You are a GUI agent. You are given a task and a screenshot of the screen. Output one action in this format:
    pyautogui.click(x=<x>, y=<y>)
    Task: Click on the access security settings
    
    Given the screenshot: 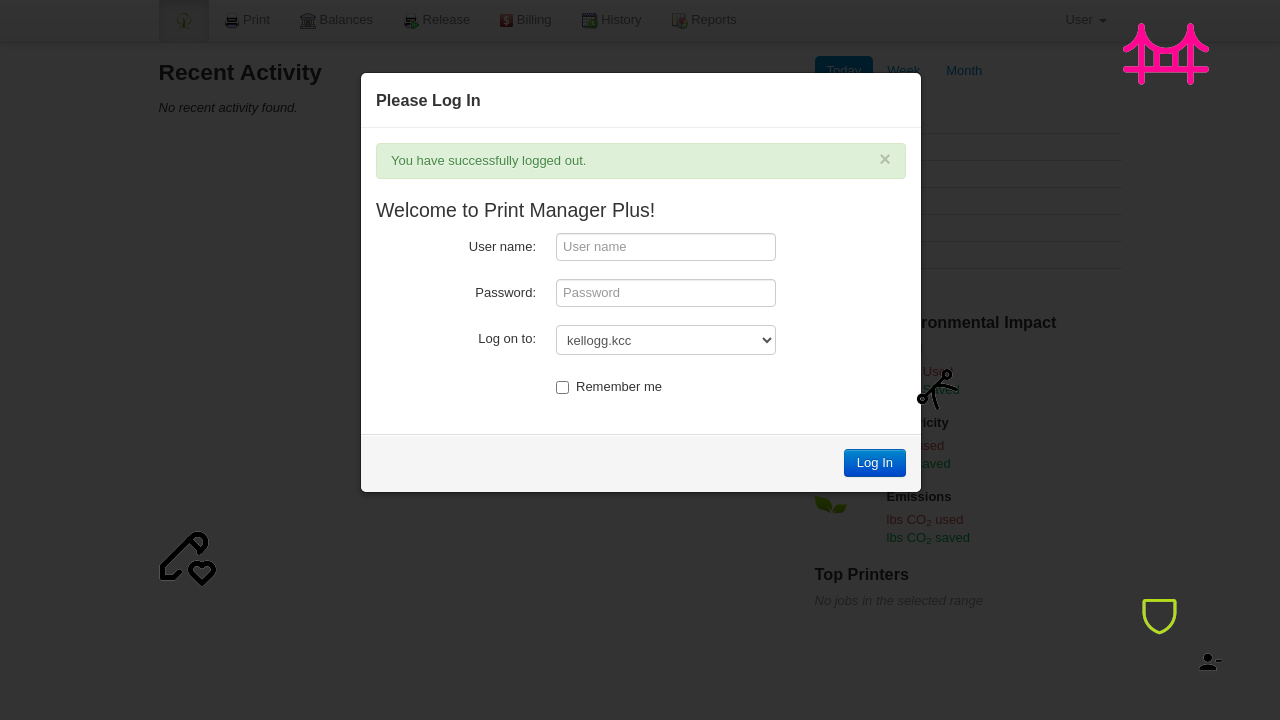 What is the action you would take?
    pyautogui.click(x=1159, y=614)
    